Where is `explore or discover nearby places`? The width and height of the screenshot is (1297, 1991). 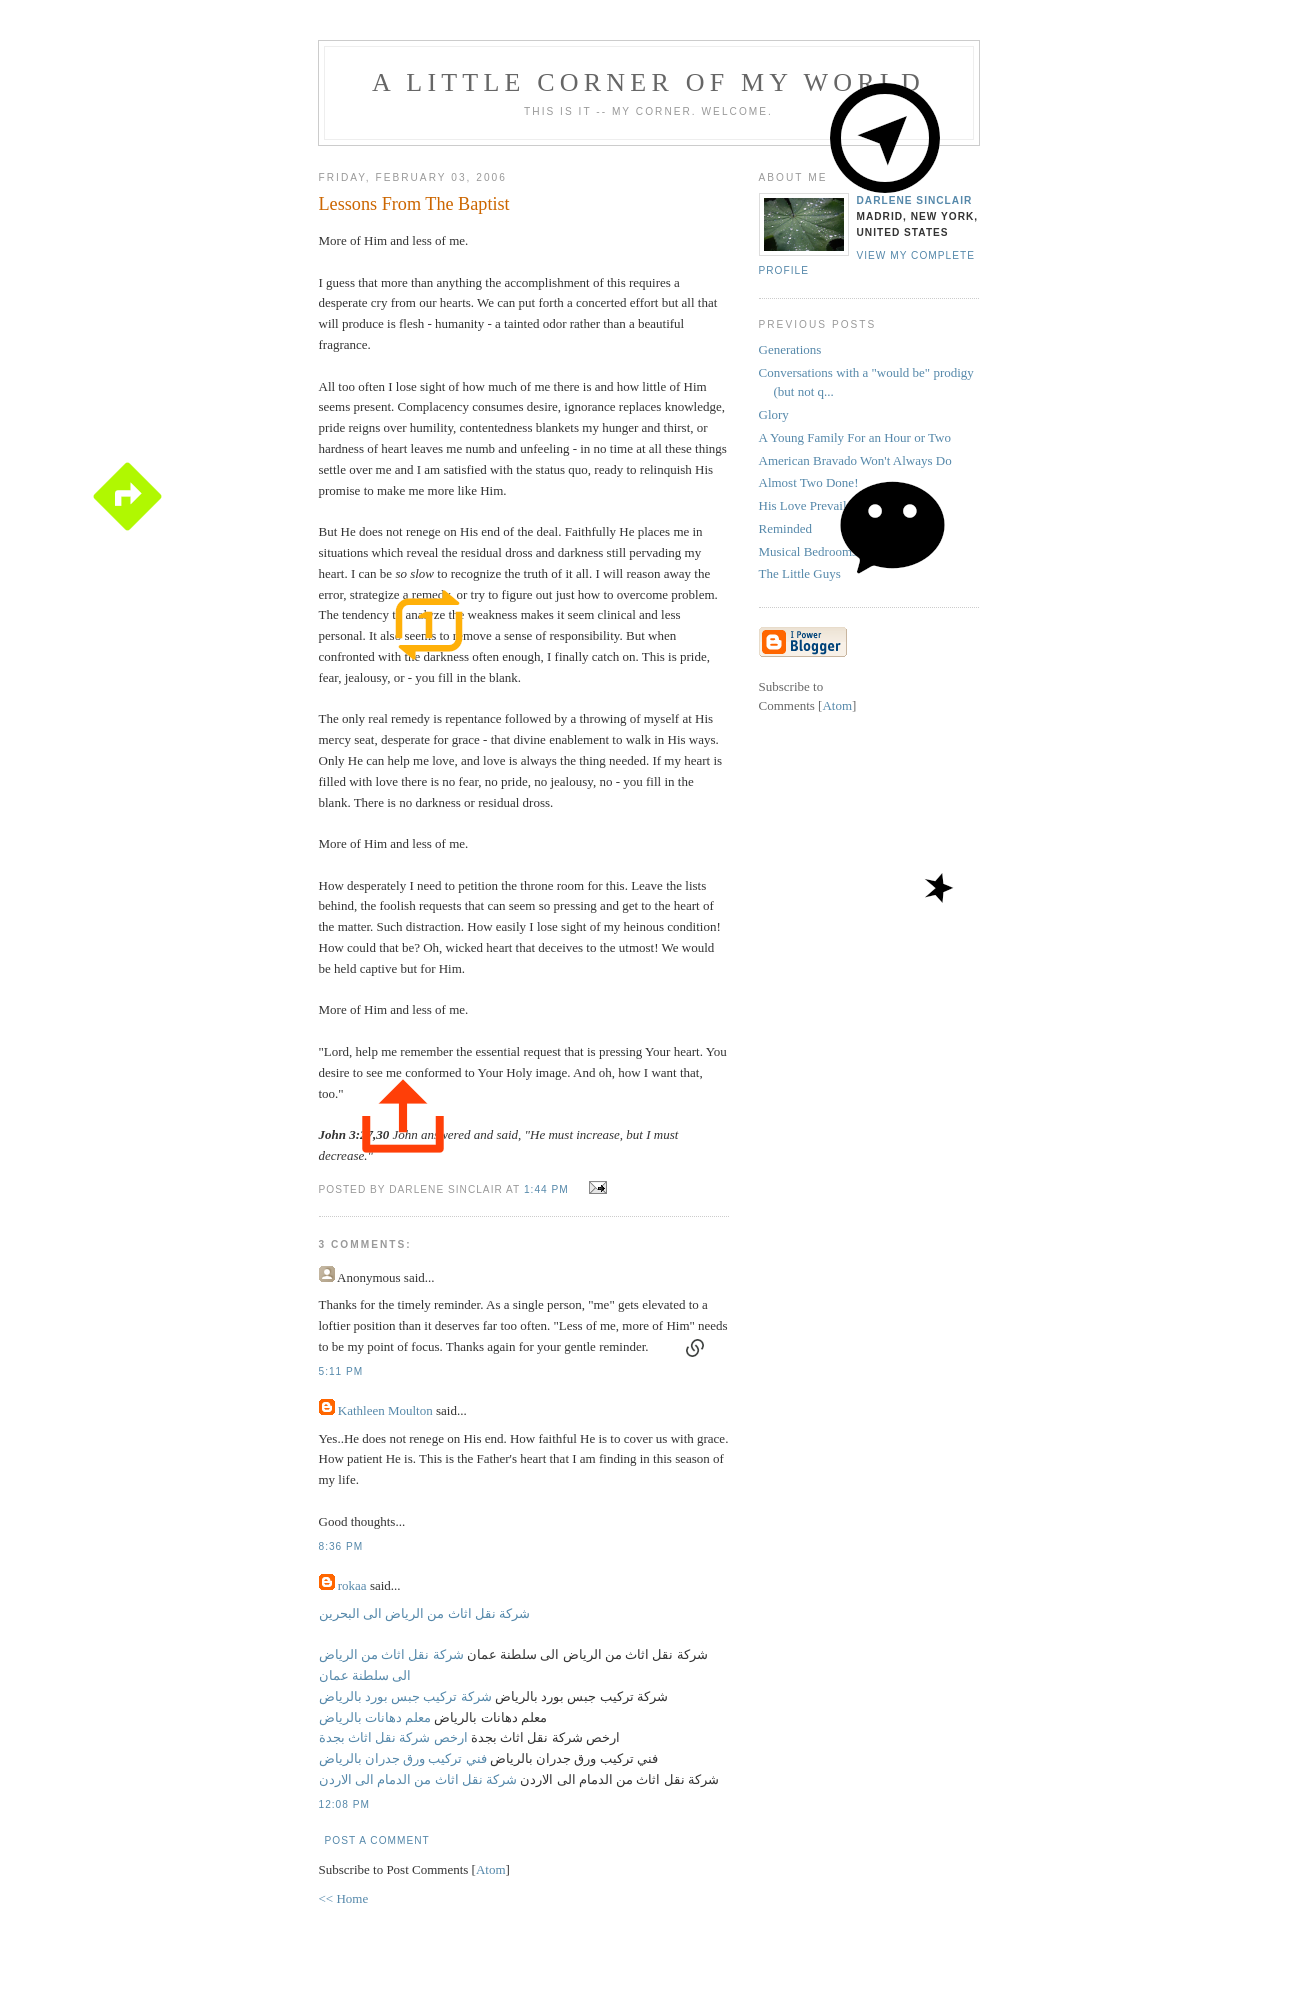 explore or discover nearby places is located at coordinates (885, 138).